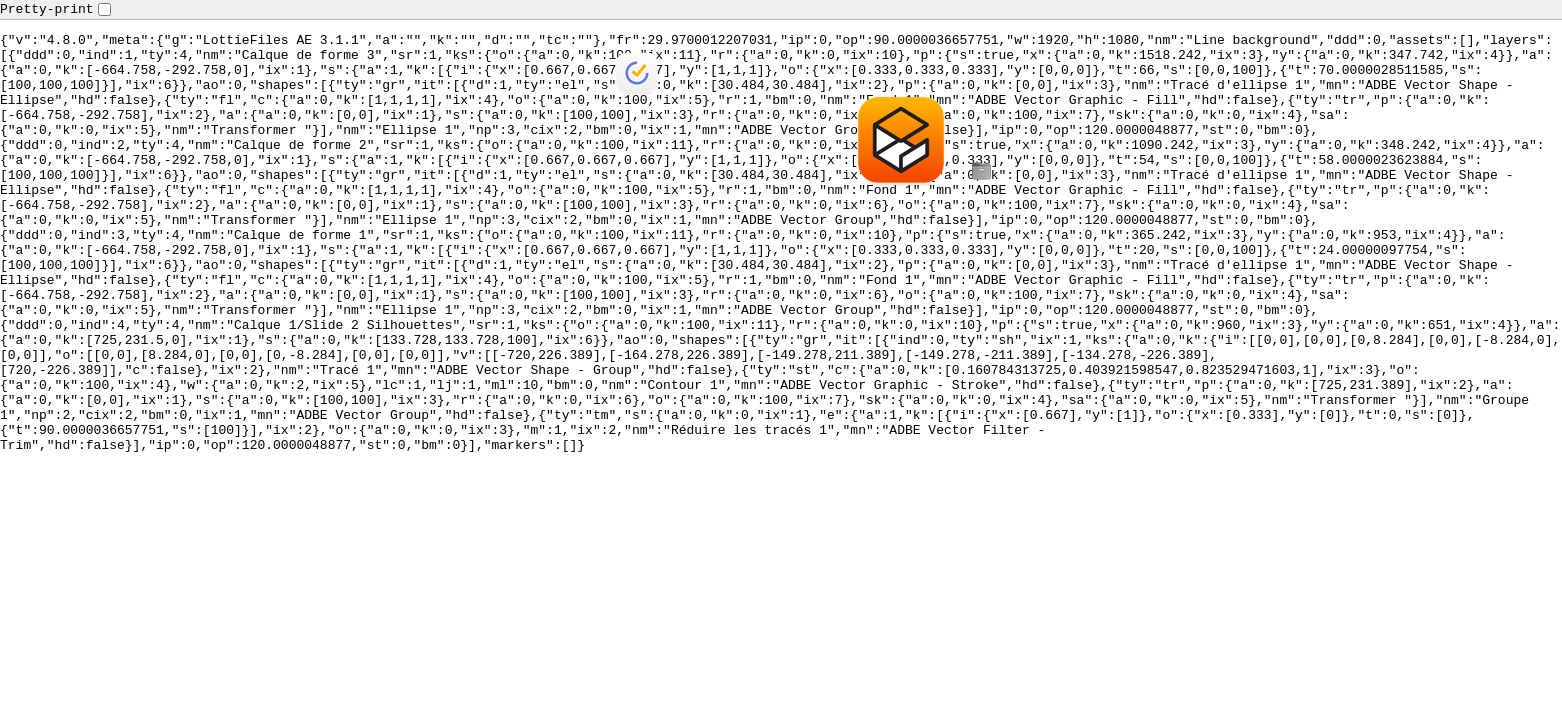  What do you see at coordinates (981, 170) in the screenshot?
I see `open the file manager` at bounding box center [981, 170].